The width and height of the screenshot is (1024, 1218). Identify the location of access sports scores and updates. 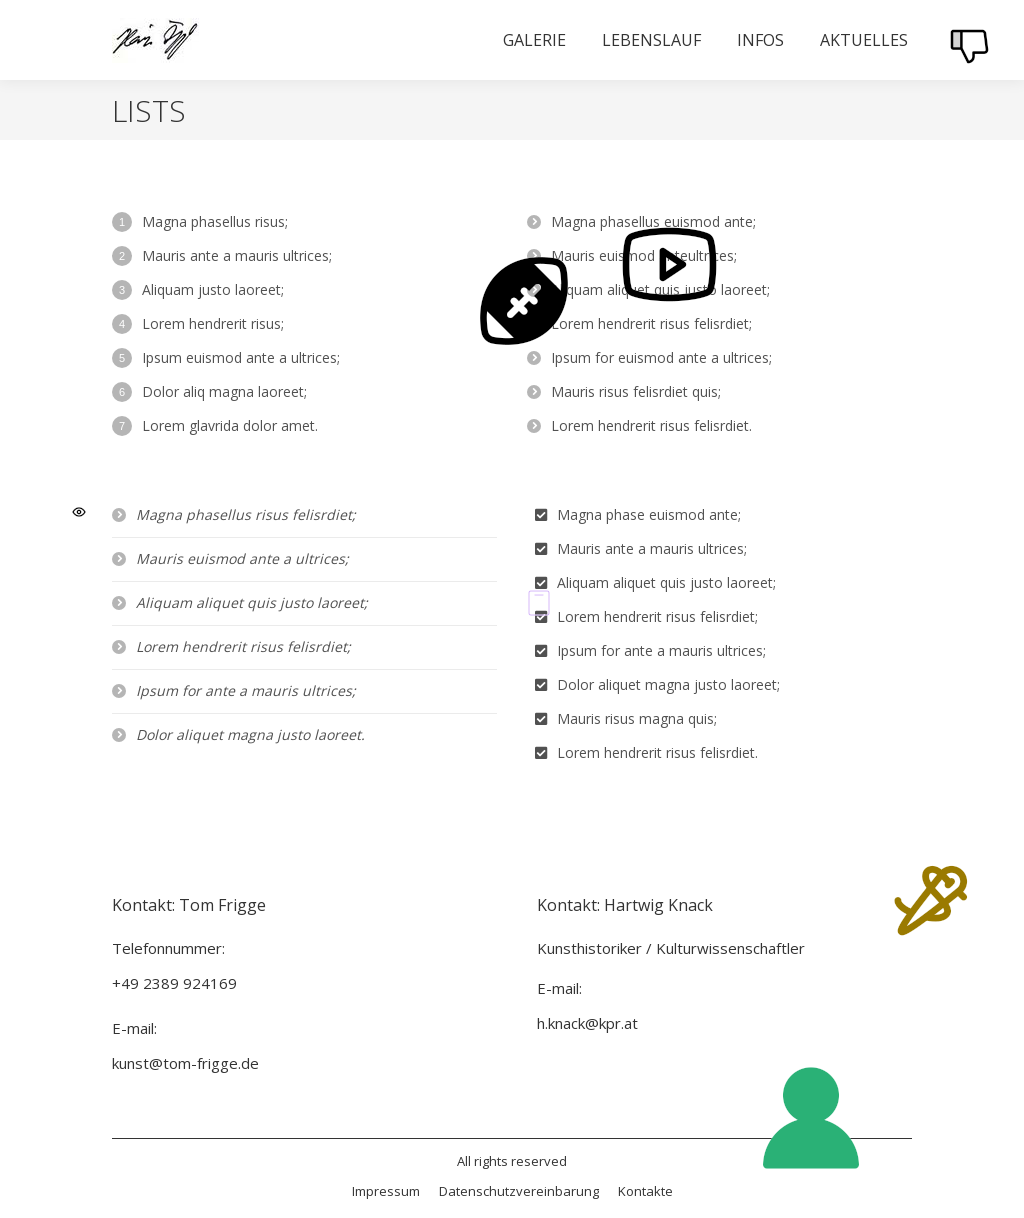
(524, 301).